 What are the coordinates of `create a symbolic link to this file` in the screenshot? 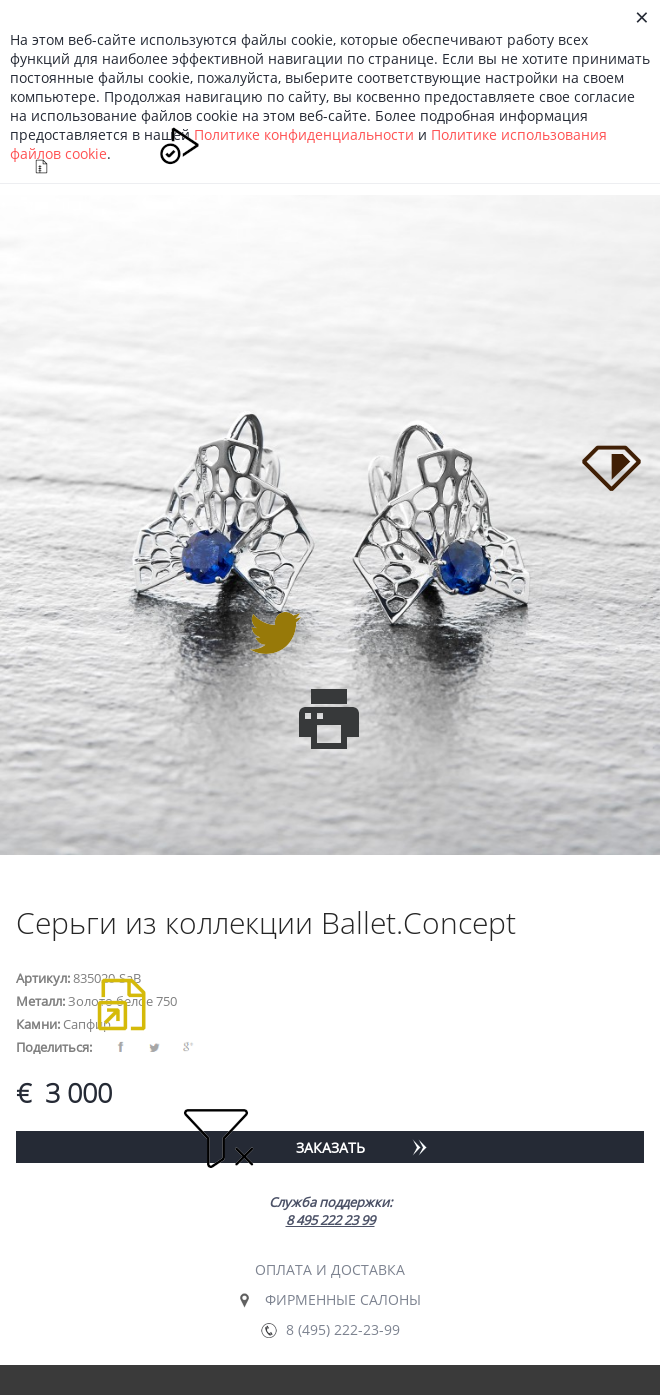 It's located at (123, 1004).